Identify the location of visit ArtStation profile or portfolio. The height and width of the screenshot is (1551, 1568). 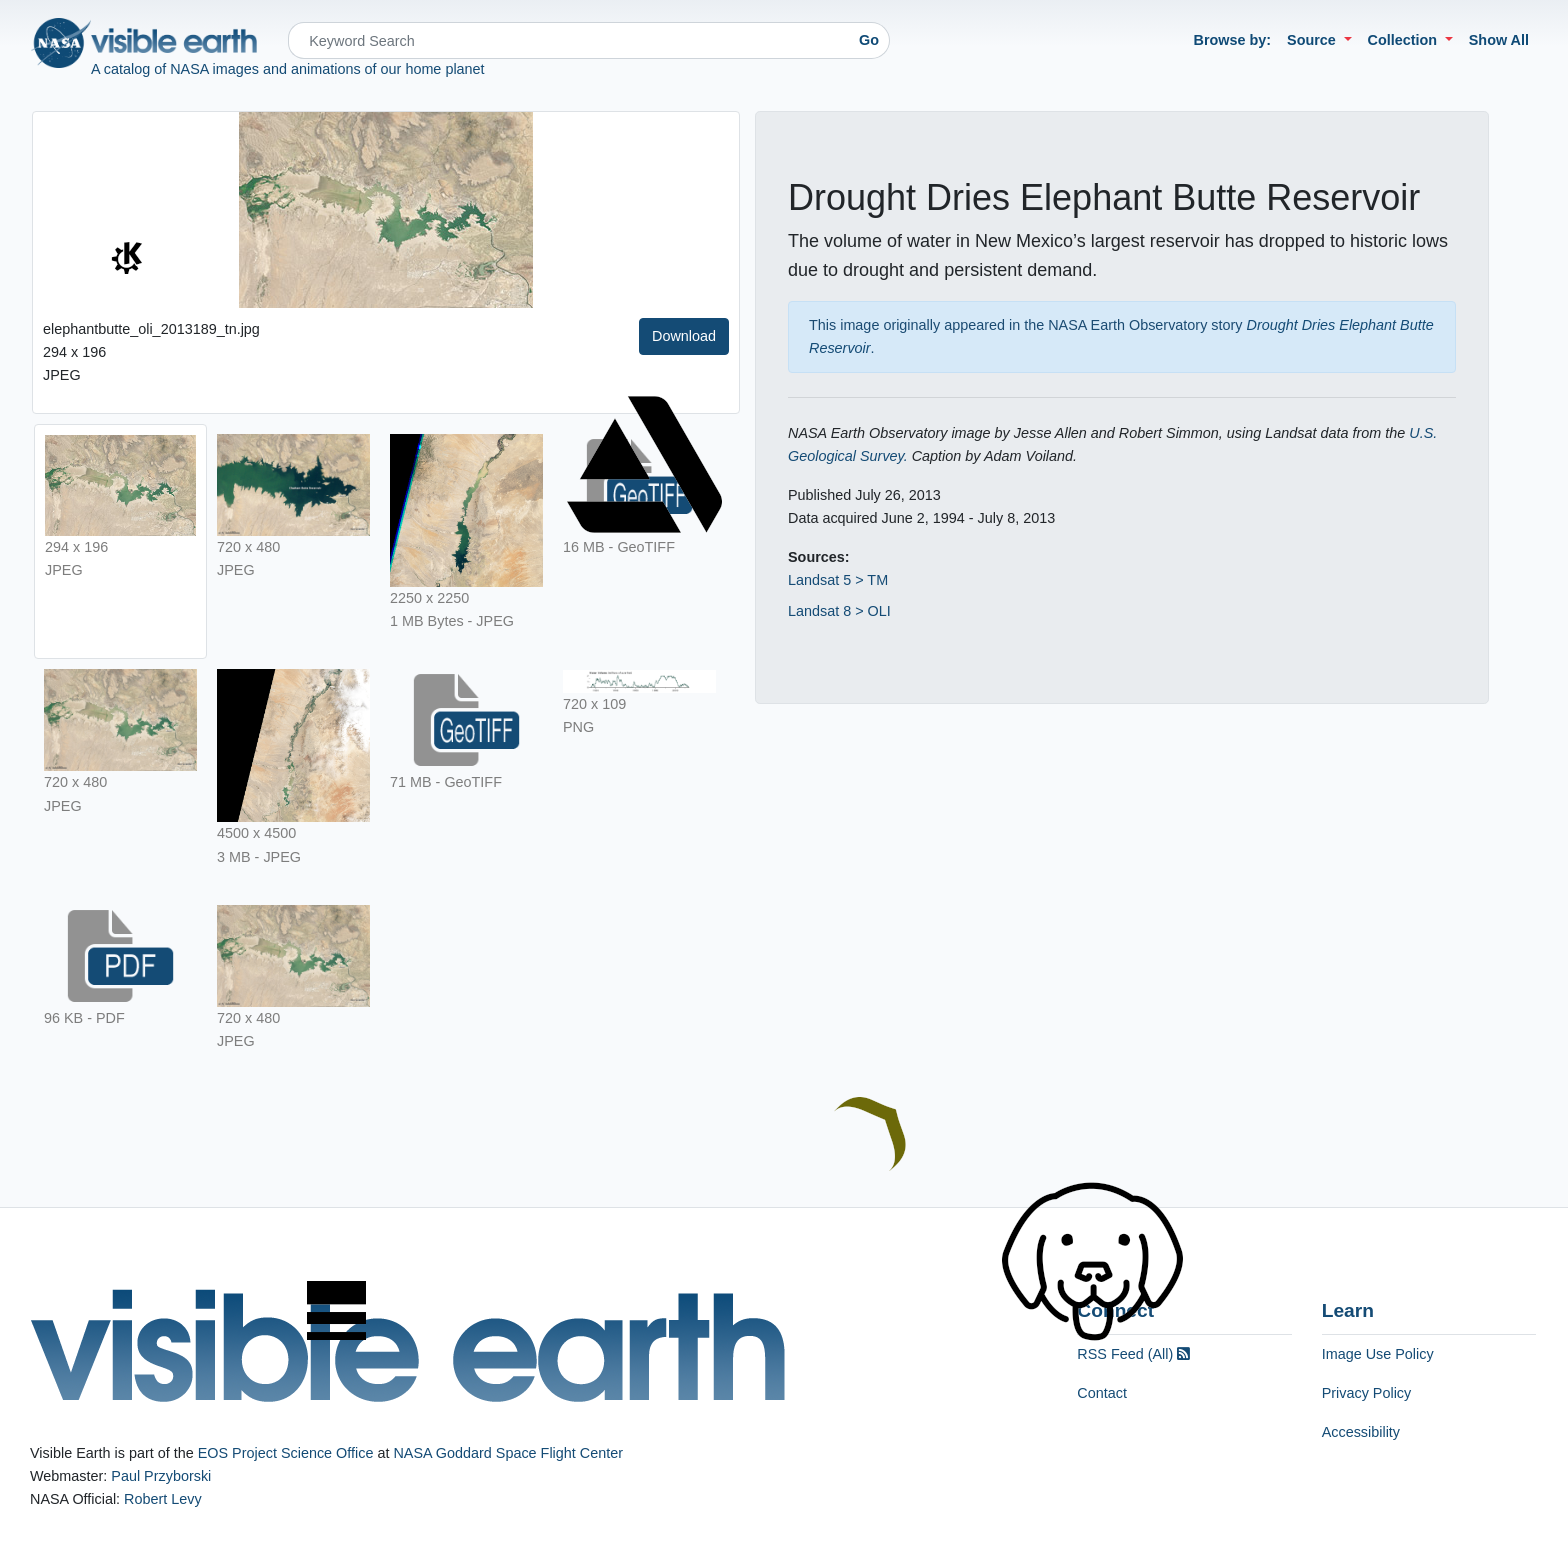
(644, 464).